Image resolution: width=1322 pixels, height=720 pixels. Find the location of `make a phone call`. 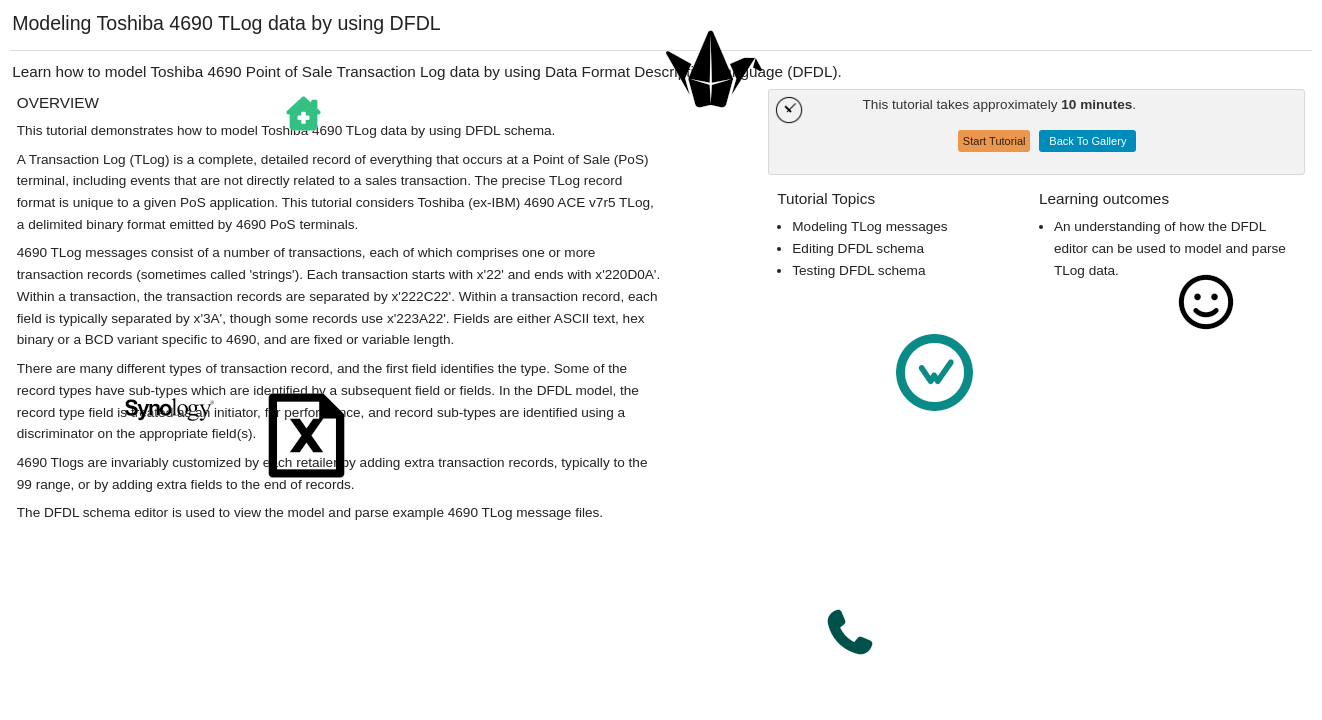

make a phone call is located at coordinates (850, 632).